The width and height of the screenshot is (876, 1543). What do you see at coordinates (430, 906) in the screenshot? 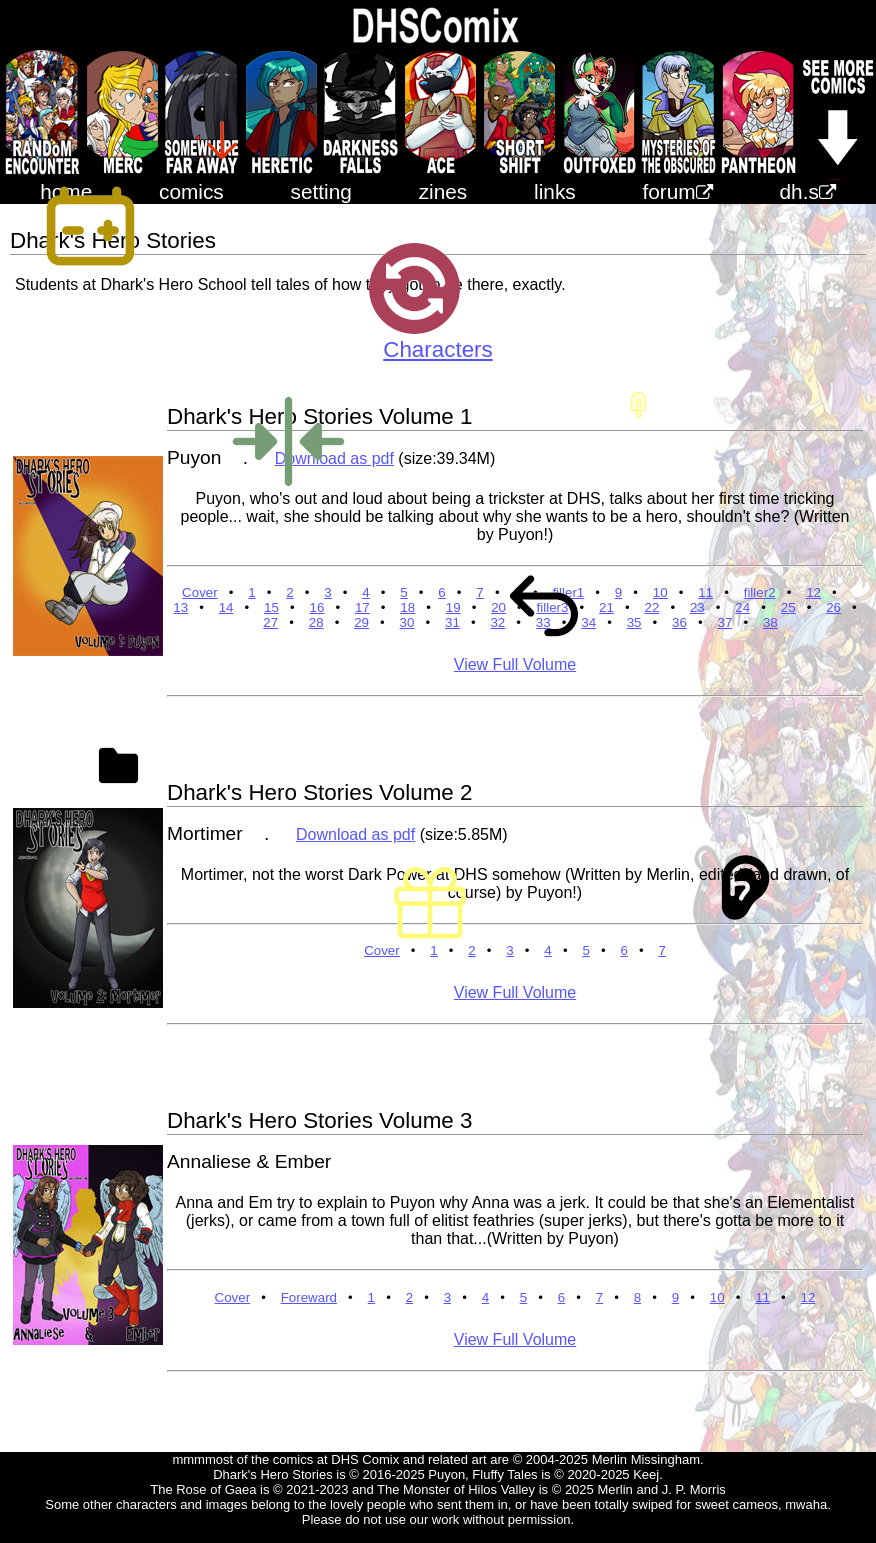
I see `access gifts or rewards` at bounding box center [430, 906].